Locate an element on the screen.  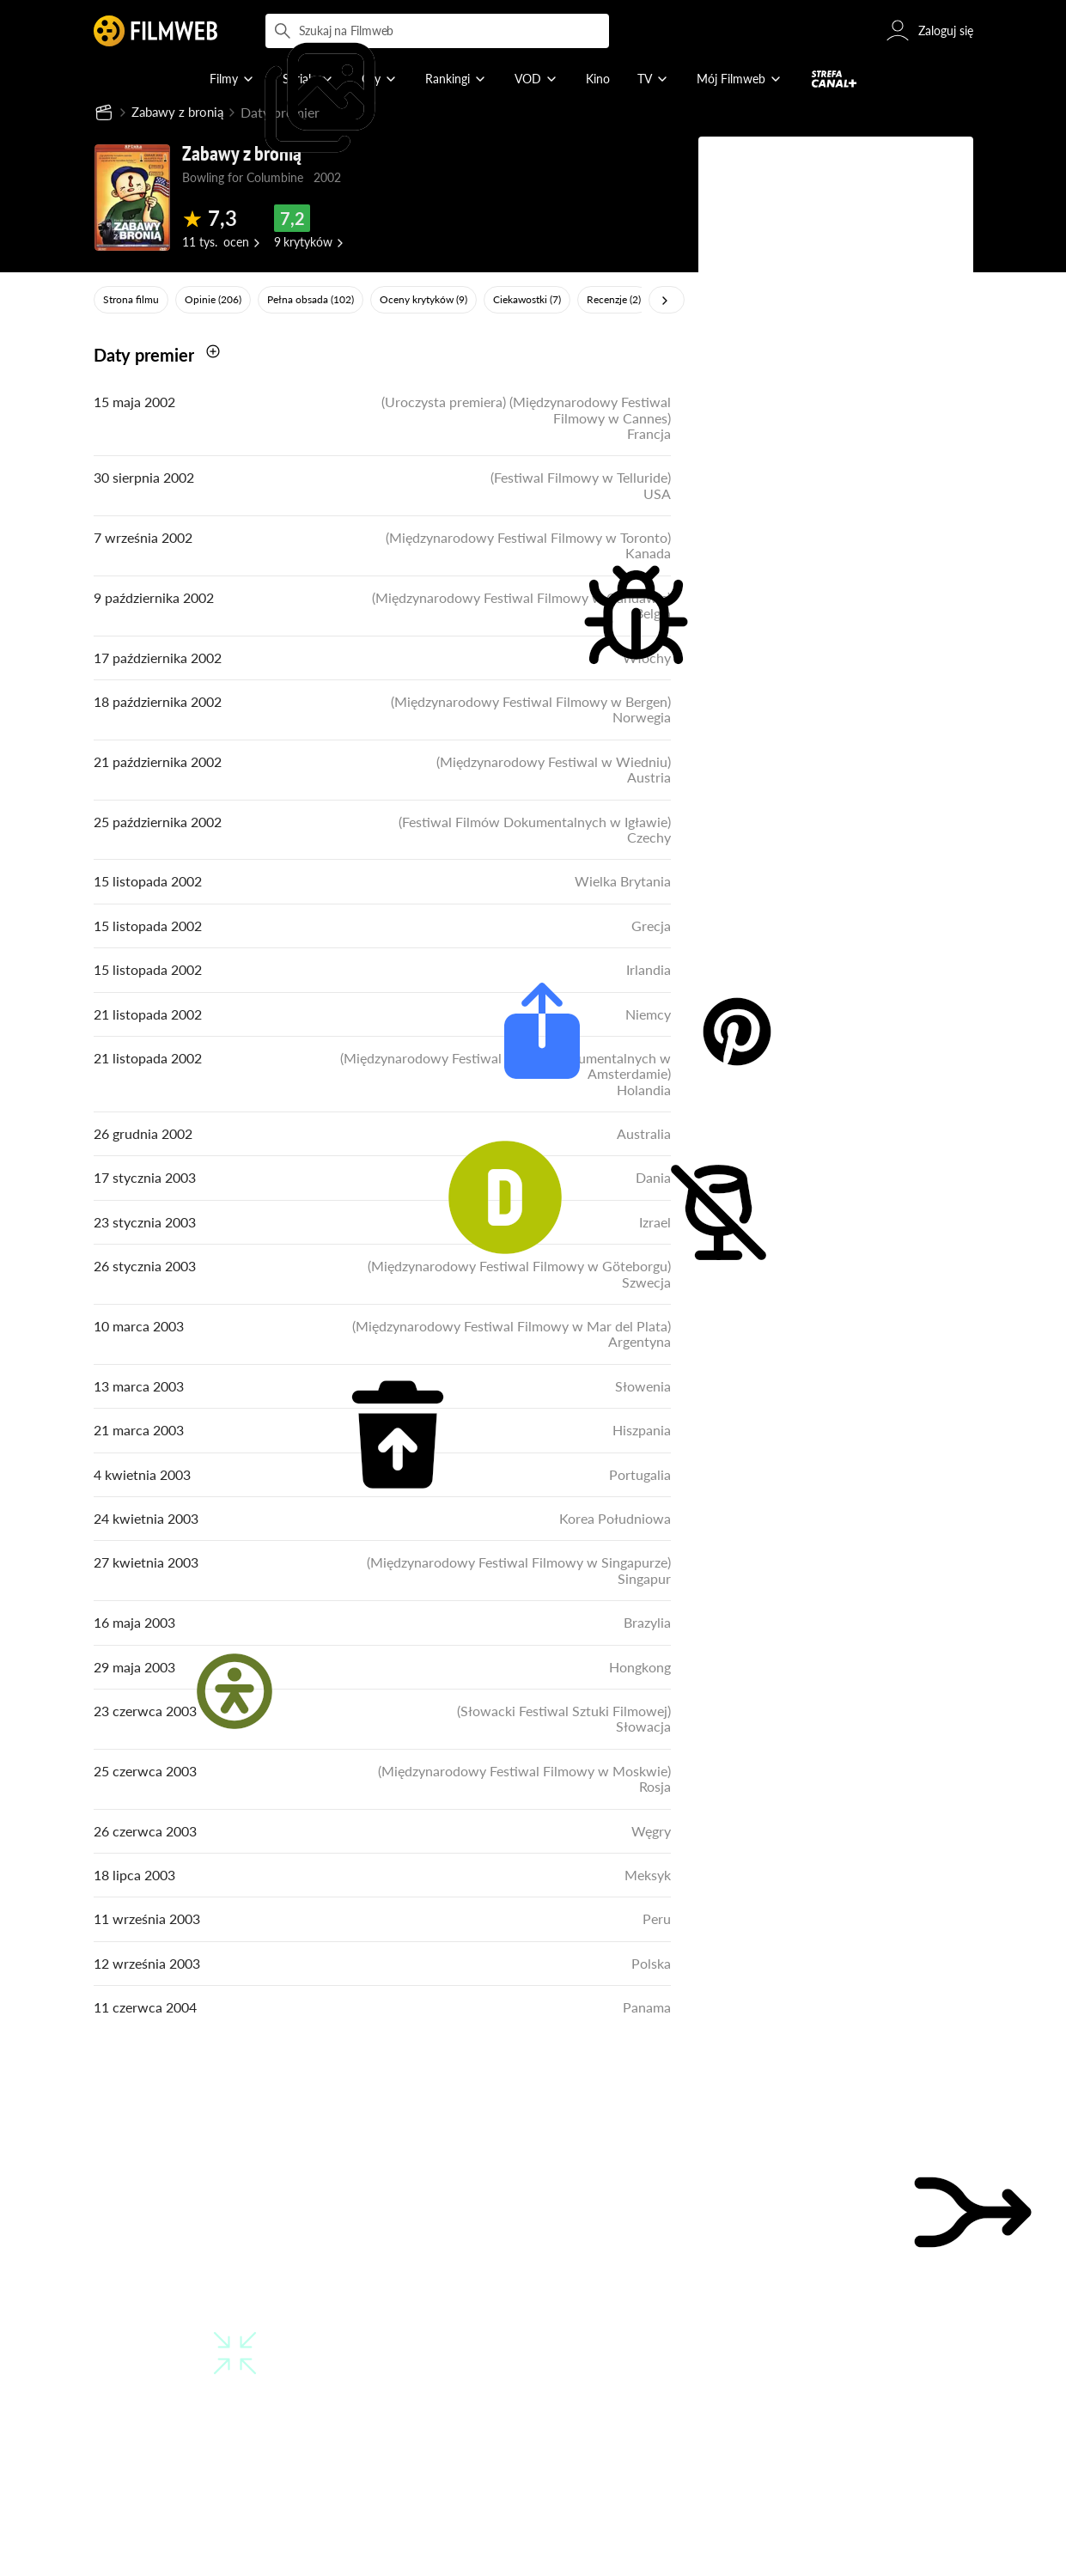
open Pinterest app is located at coordinates (737, 1032).